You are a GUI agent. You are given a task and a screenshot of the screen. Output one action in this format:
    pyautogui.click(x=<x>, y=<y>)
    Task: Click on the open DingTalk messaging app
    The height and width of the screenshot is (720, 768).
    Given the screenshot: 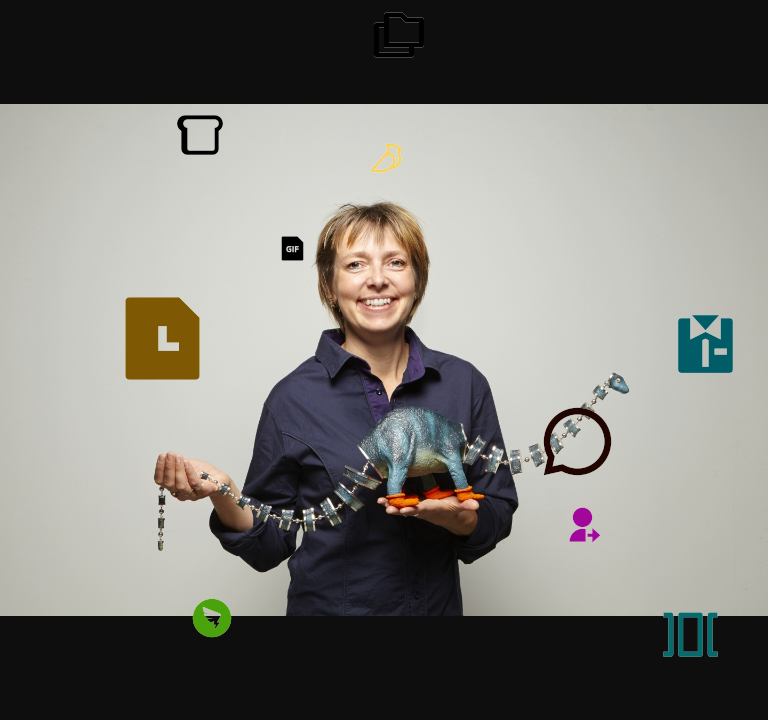 What is the action you would take?
    pyautogui.click(x=212, y=618)
    